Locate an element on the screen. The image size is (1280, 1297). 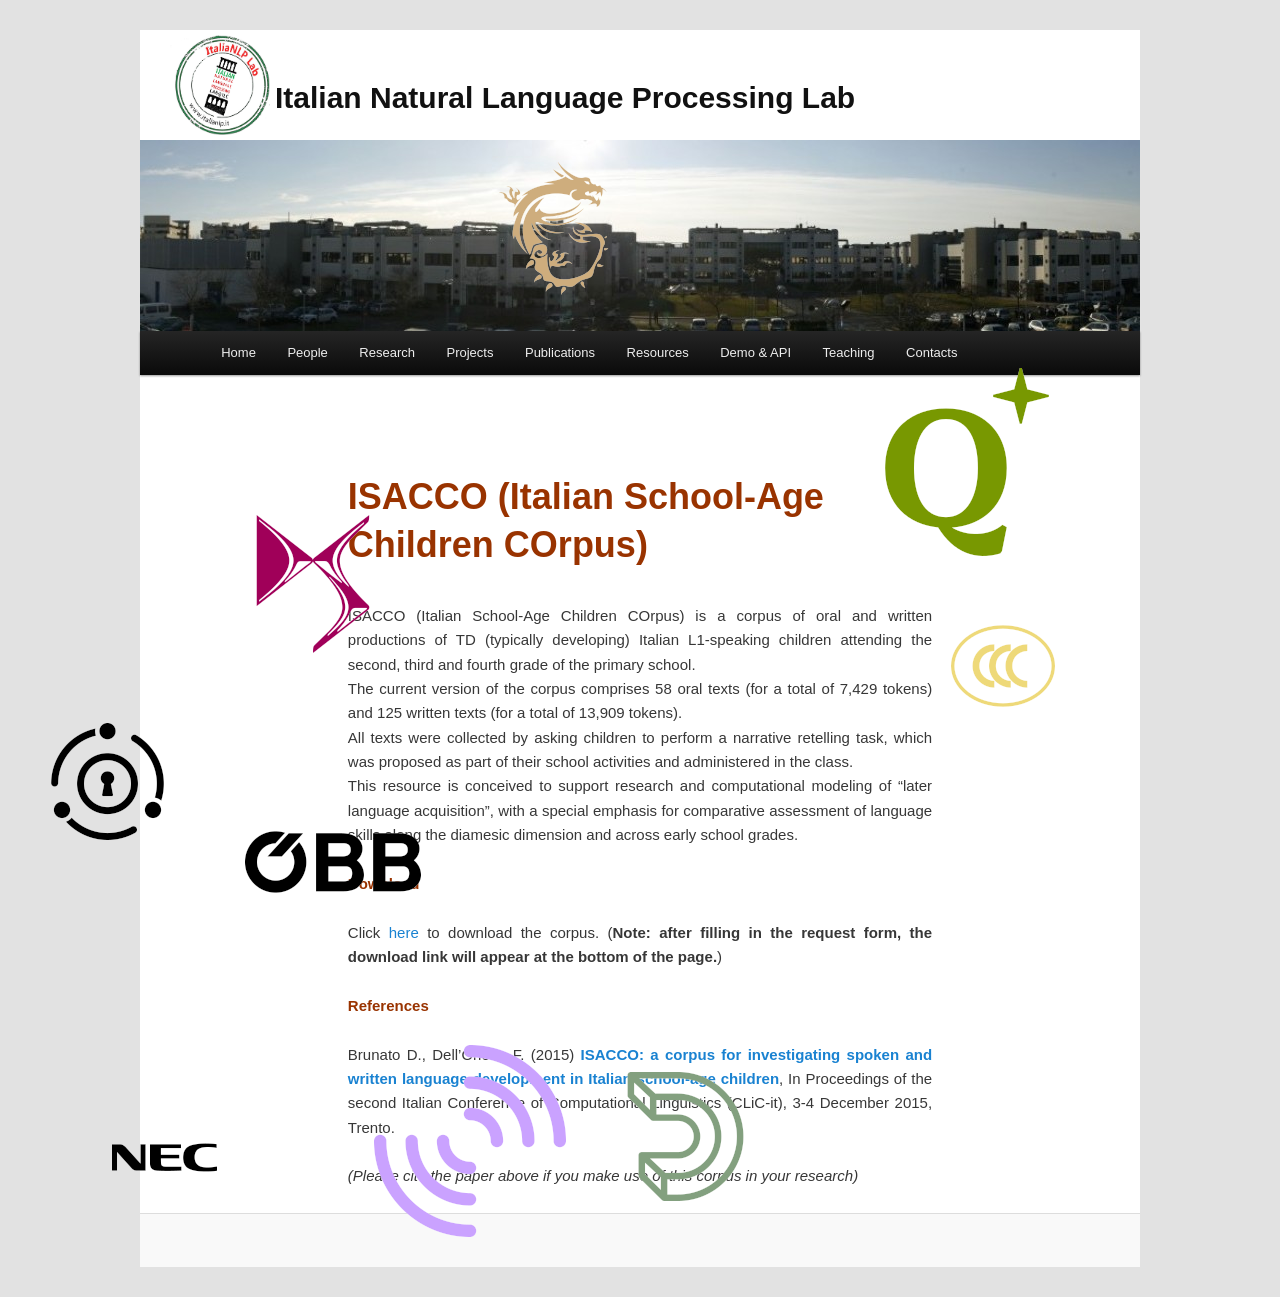
navigate to ÖBB austrian railway services is located at coordinates (333, 862).